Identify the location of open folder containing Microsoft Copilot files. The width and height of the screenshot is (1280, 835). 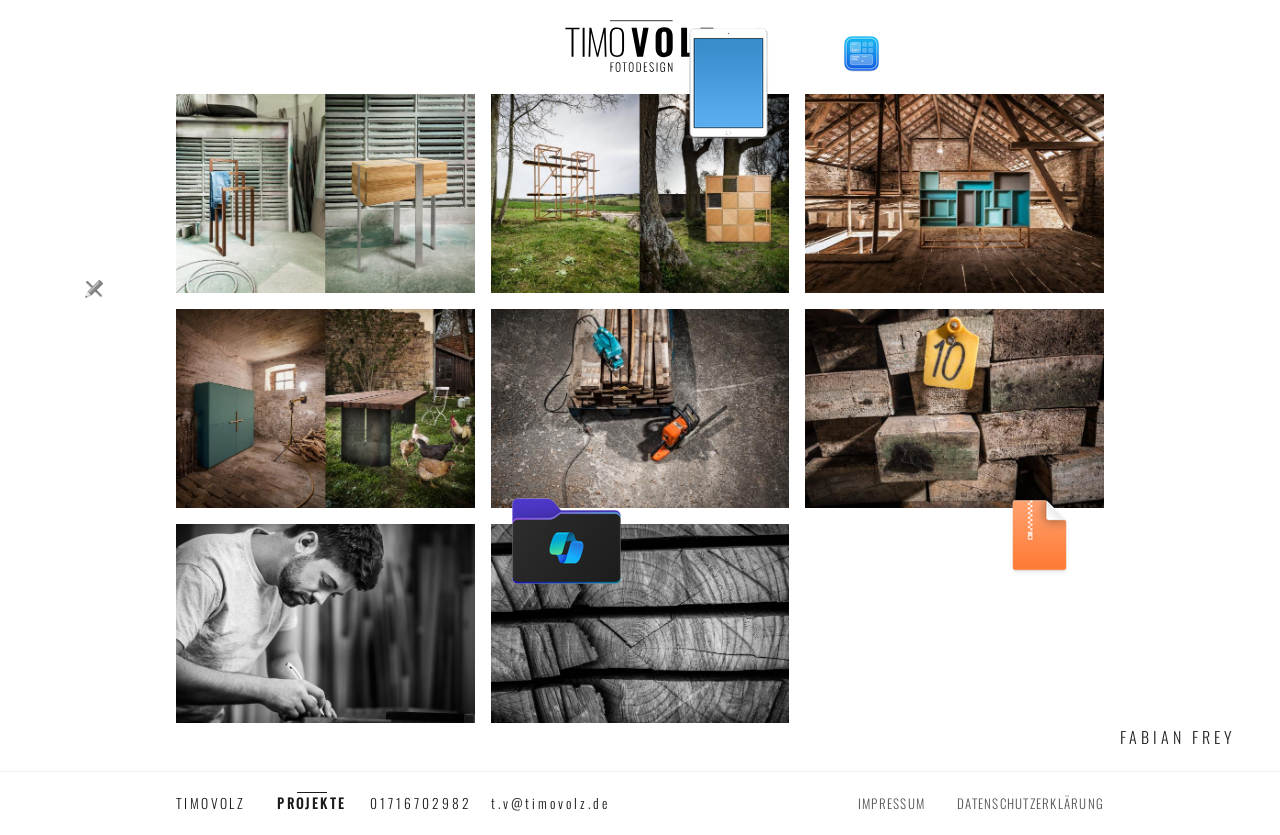
(566, 544).